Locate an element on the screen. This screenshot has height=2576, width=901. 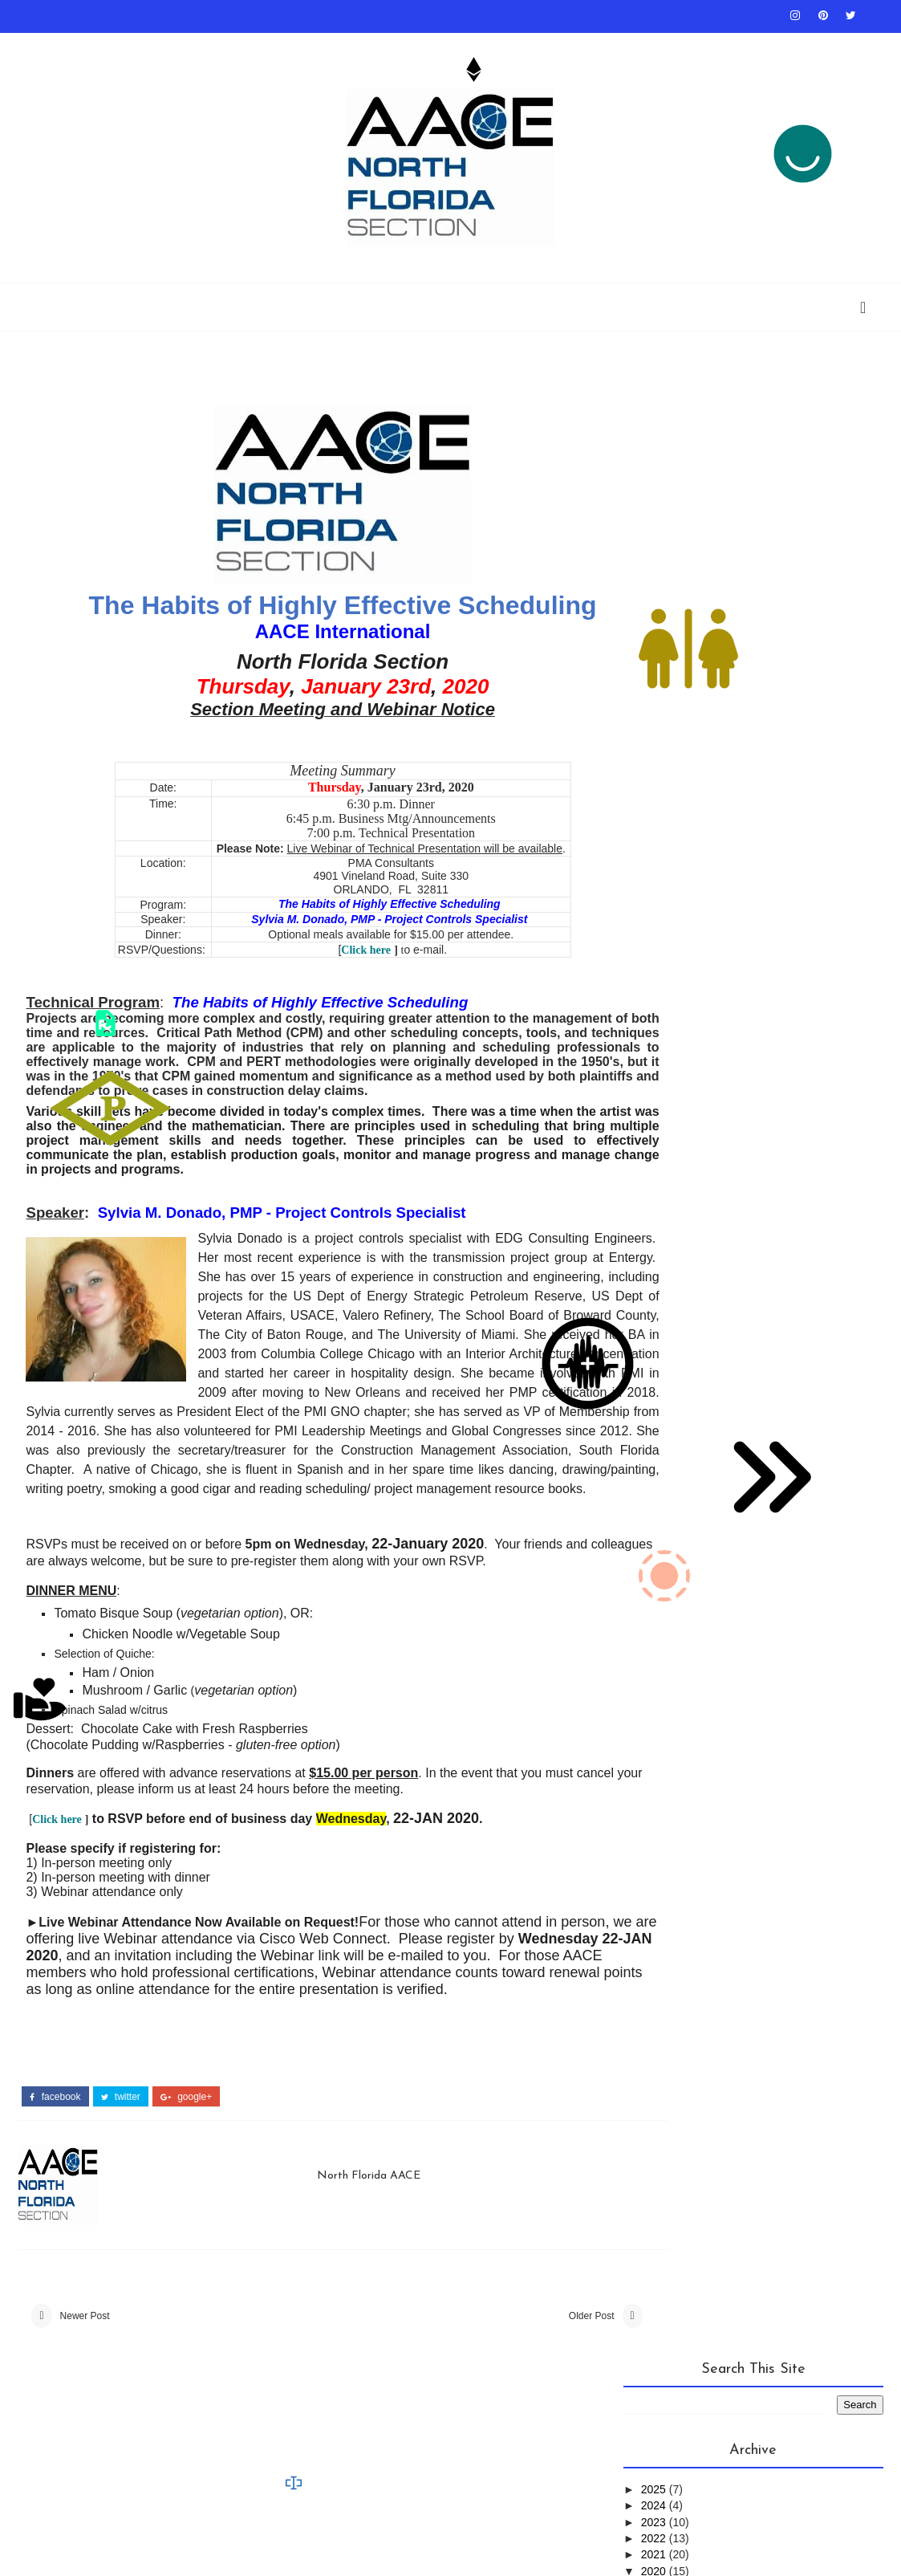
insert a text input field is located at coordinates (294, 2483).